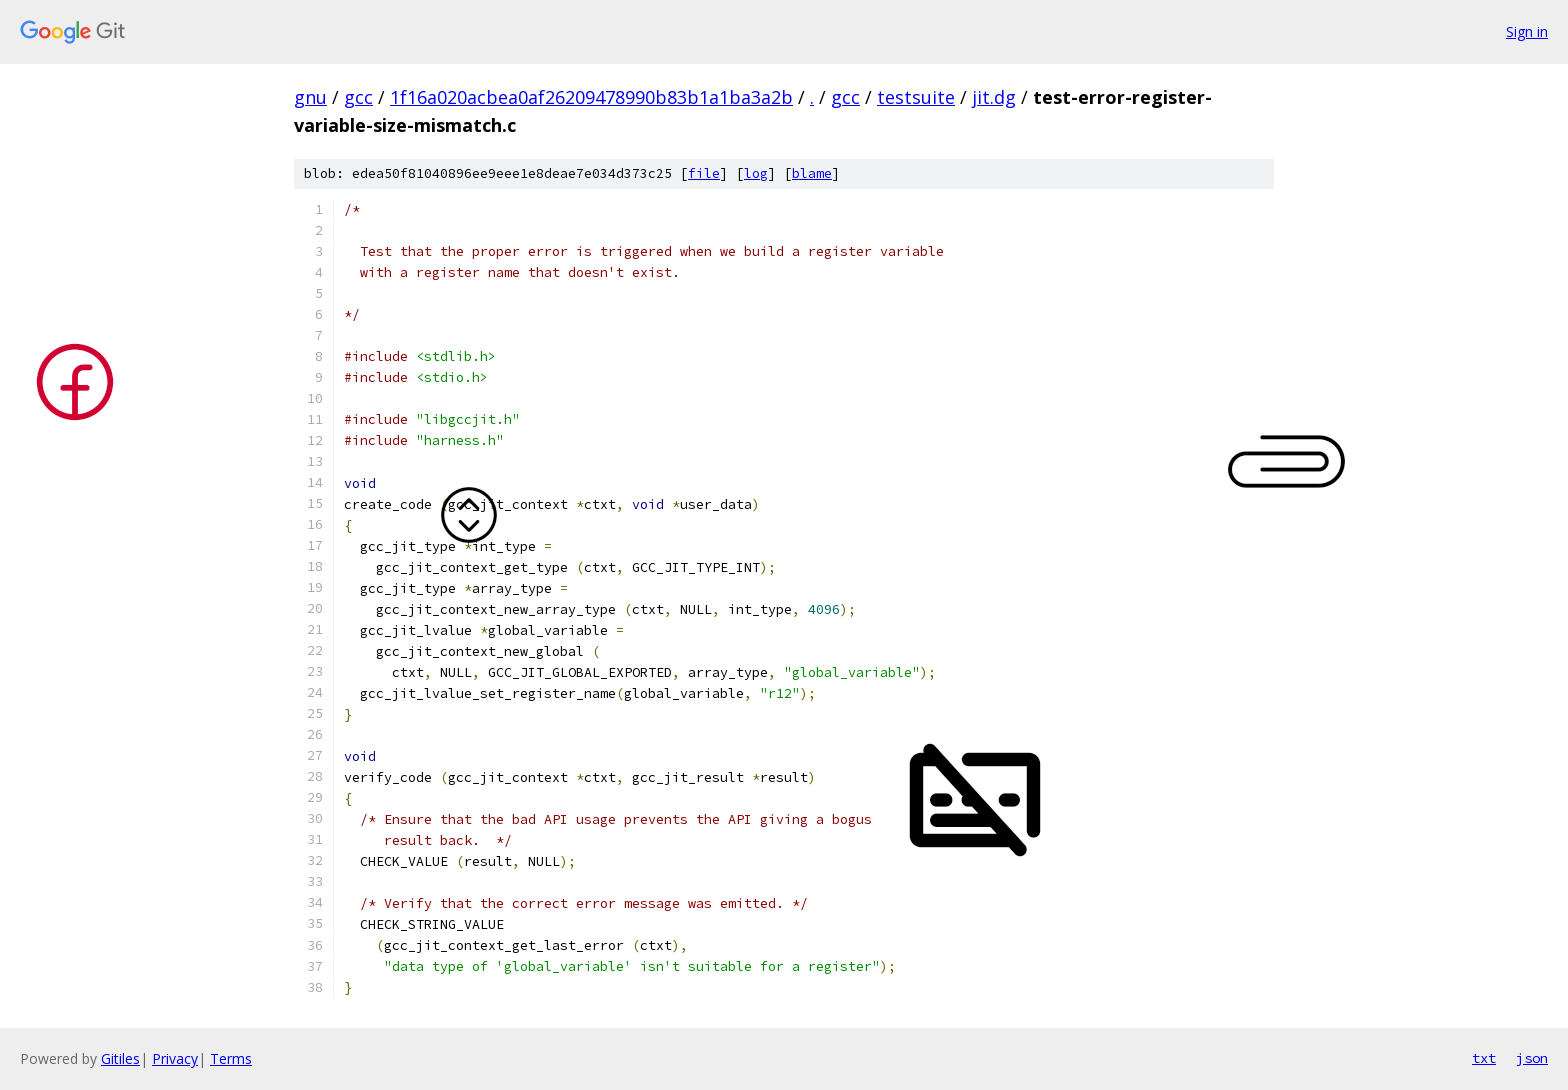 The image size is (1568, 1090). What do you see at coordinates (75, 382) in the screenshot?
I see `link to Facebook profile or page` at bounding box center [75, 382].